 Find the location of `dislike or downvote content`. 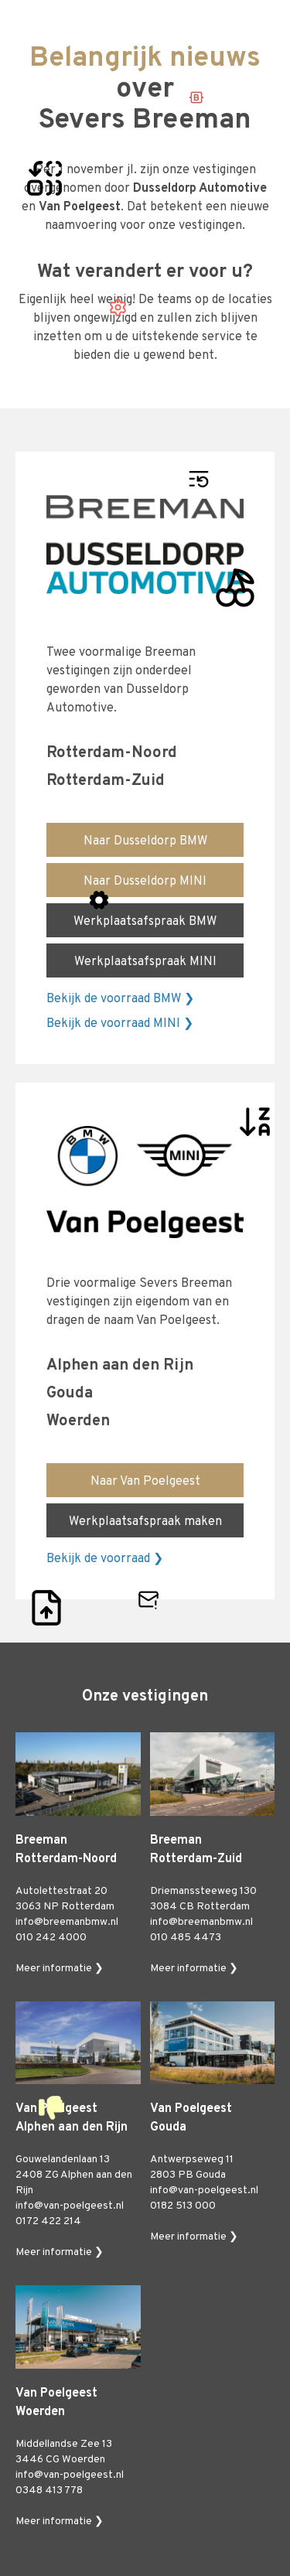

dislike or downvote content is located at coordinates (52, 2107).